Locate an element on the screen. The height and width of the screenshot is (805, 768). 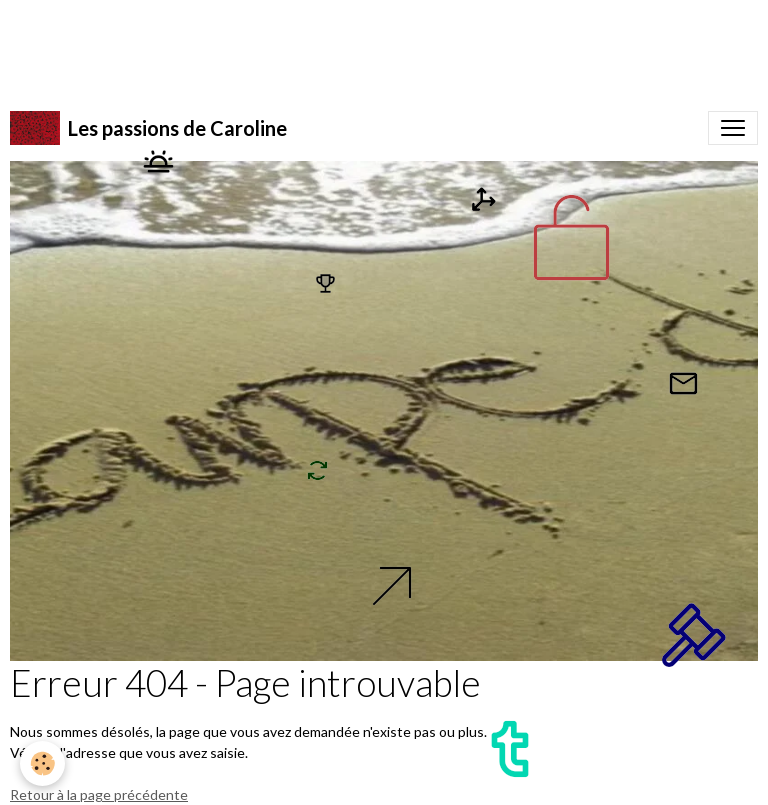
access legal or terms of service information is located at coordinates (691, 637).